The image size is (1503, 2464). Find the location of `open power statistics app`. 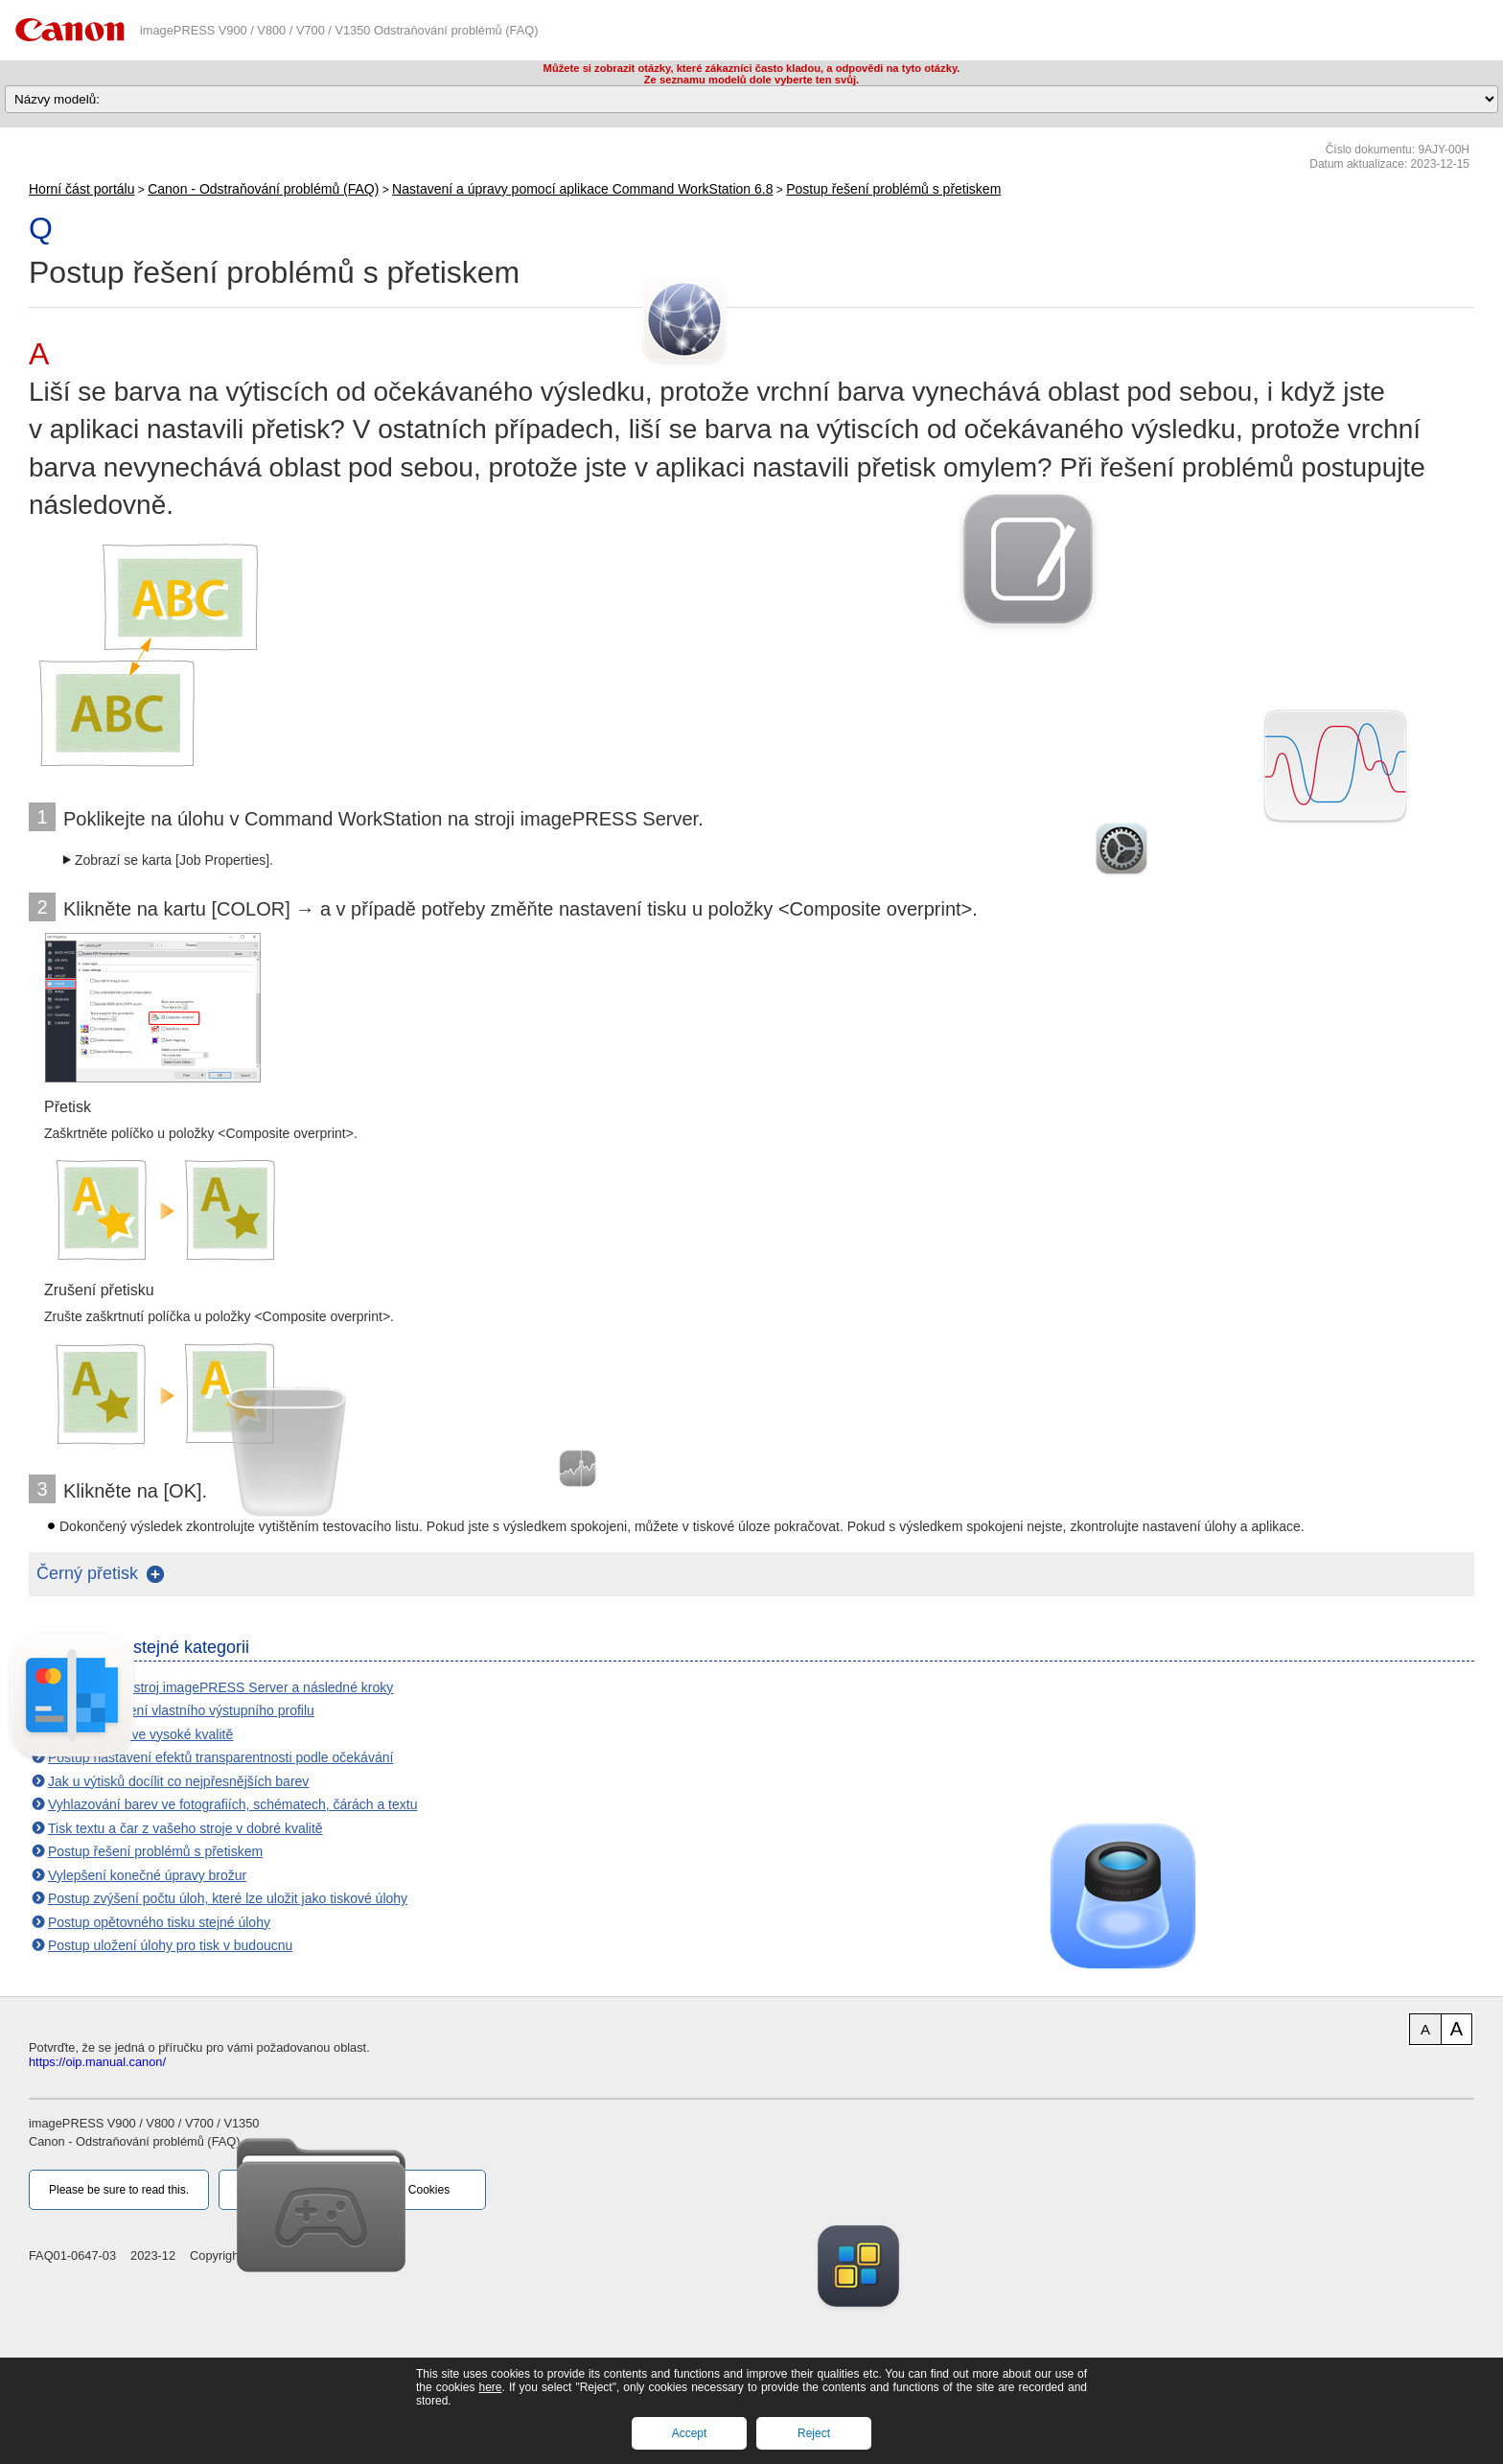

open power statistics app is located at coordinates (1335, 766).